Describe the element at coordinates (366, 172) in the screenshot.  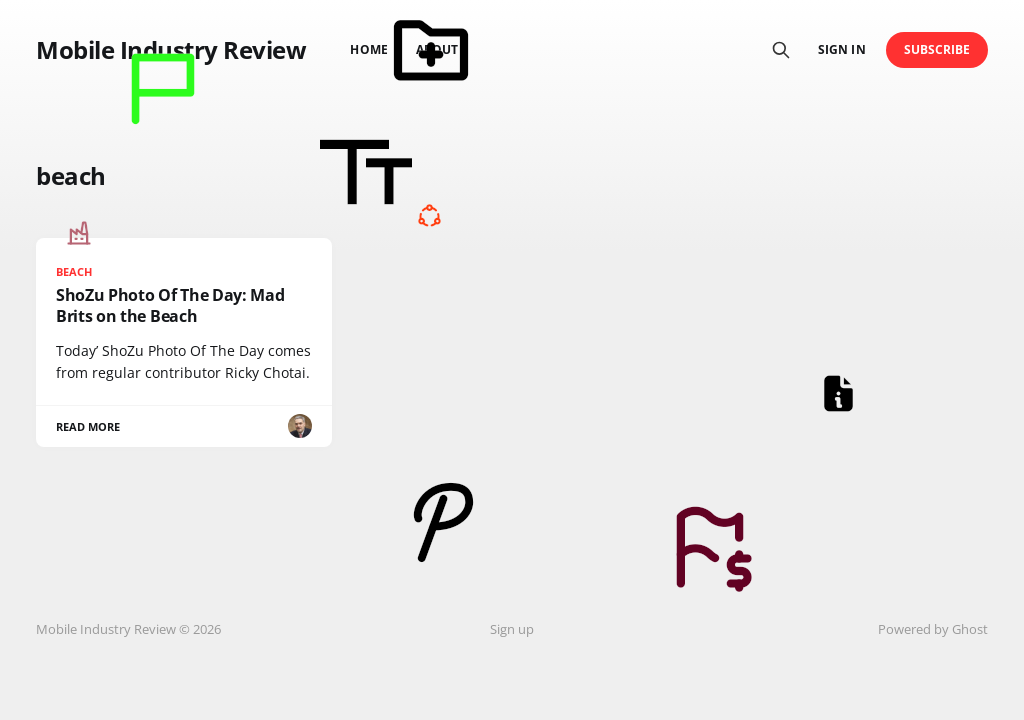
I see `adjust text size settings` at that location.